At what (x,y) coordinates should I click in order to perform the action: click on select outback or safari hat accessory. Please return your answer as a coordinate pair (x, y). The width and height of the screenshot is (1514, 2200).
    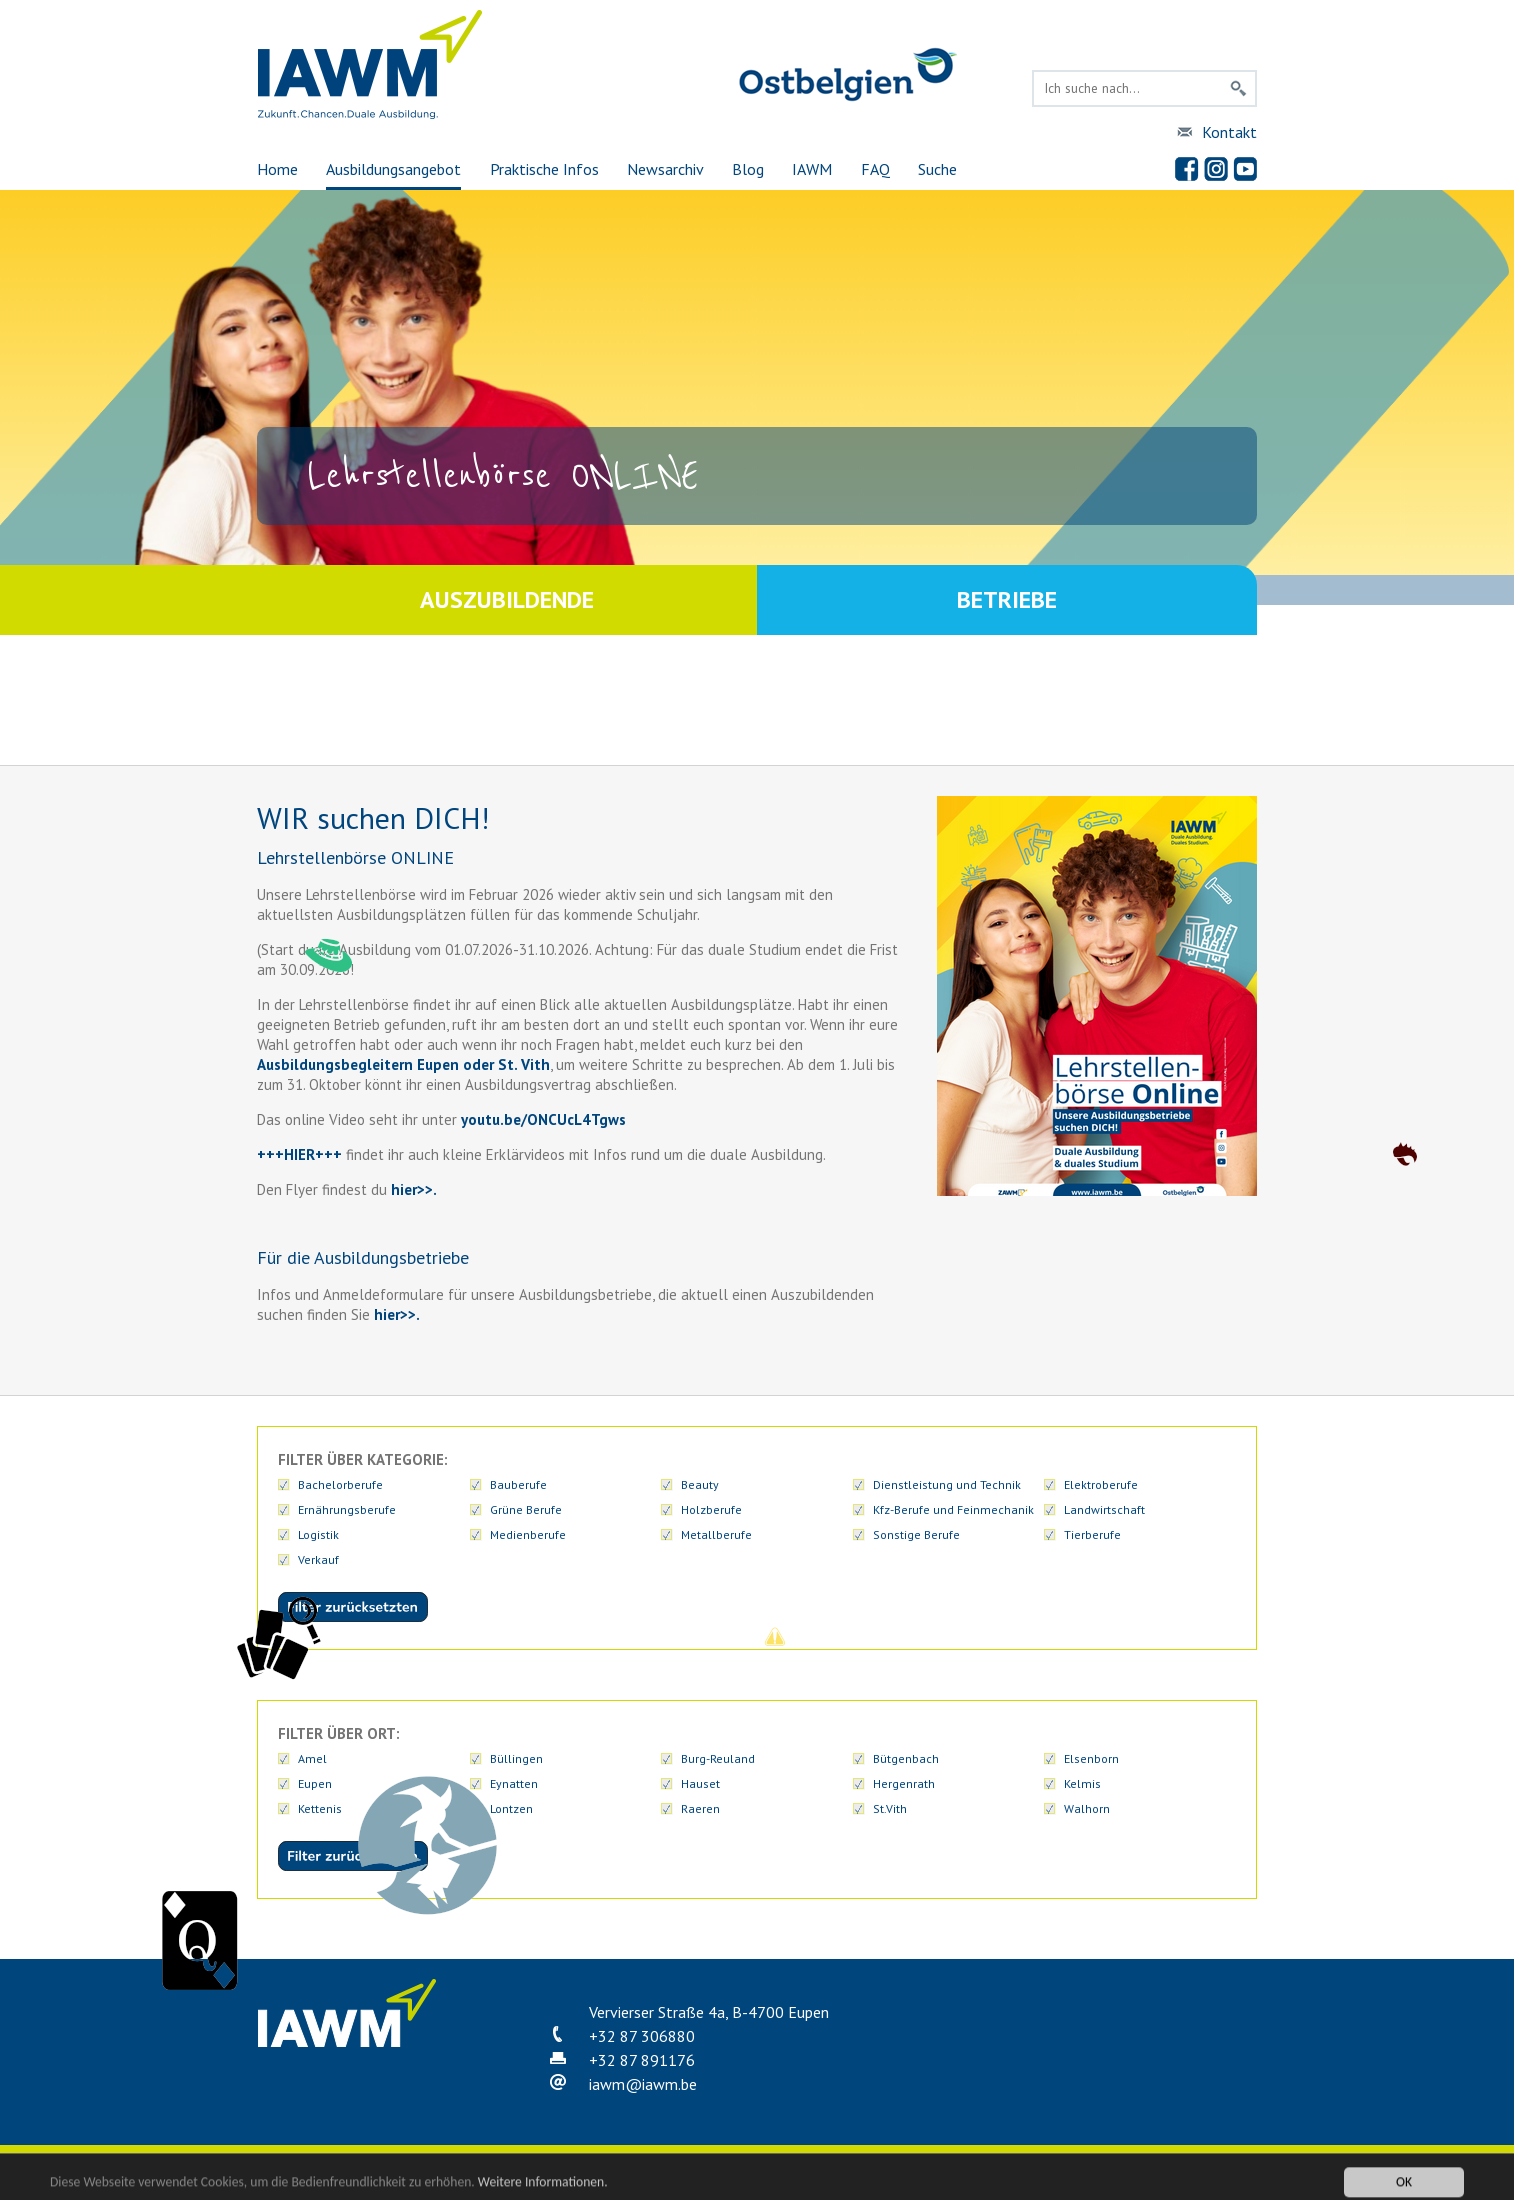
    Looking at the image, I should click on (328, 955).